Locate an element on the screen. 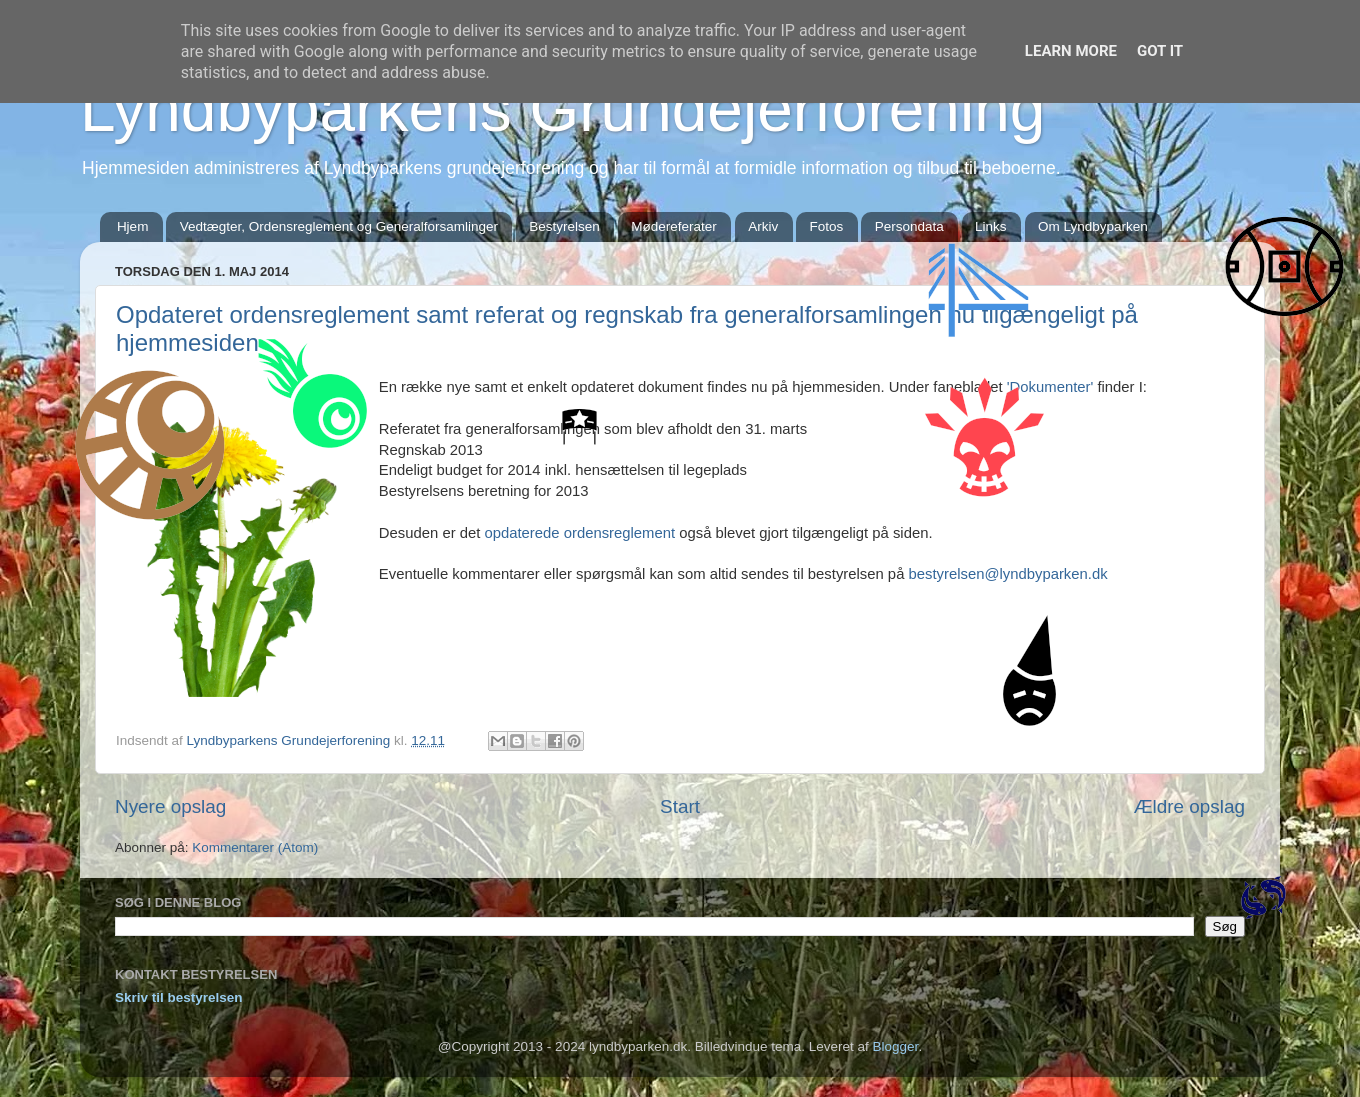 The width and height of the screenshot is (1360, 1097). indicates a fun or casual death/game over state is located at coordinates (984, 436).